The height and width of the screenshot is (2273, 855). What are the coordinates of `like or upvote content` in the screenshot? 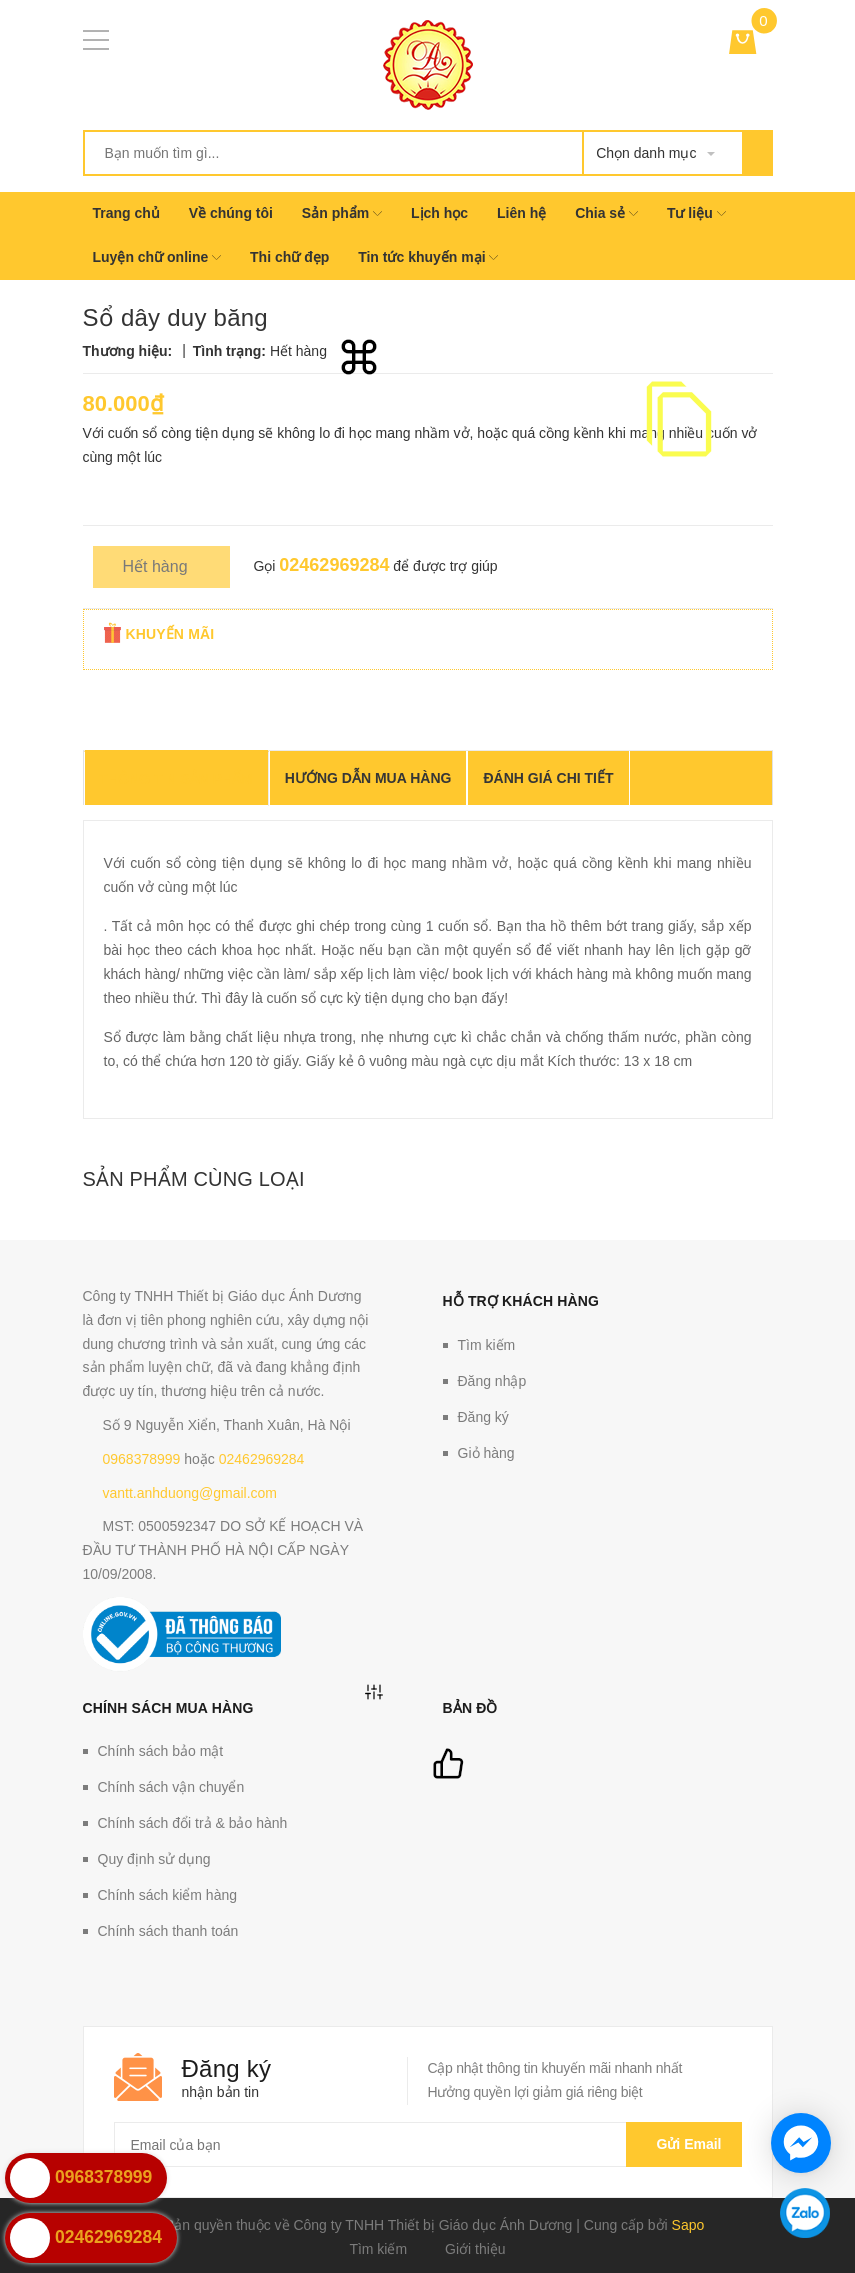 It's located at (448, 1763).